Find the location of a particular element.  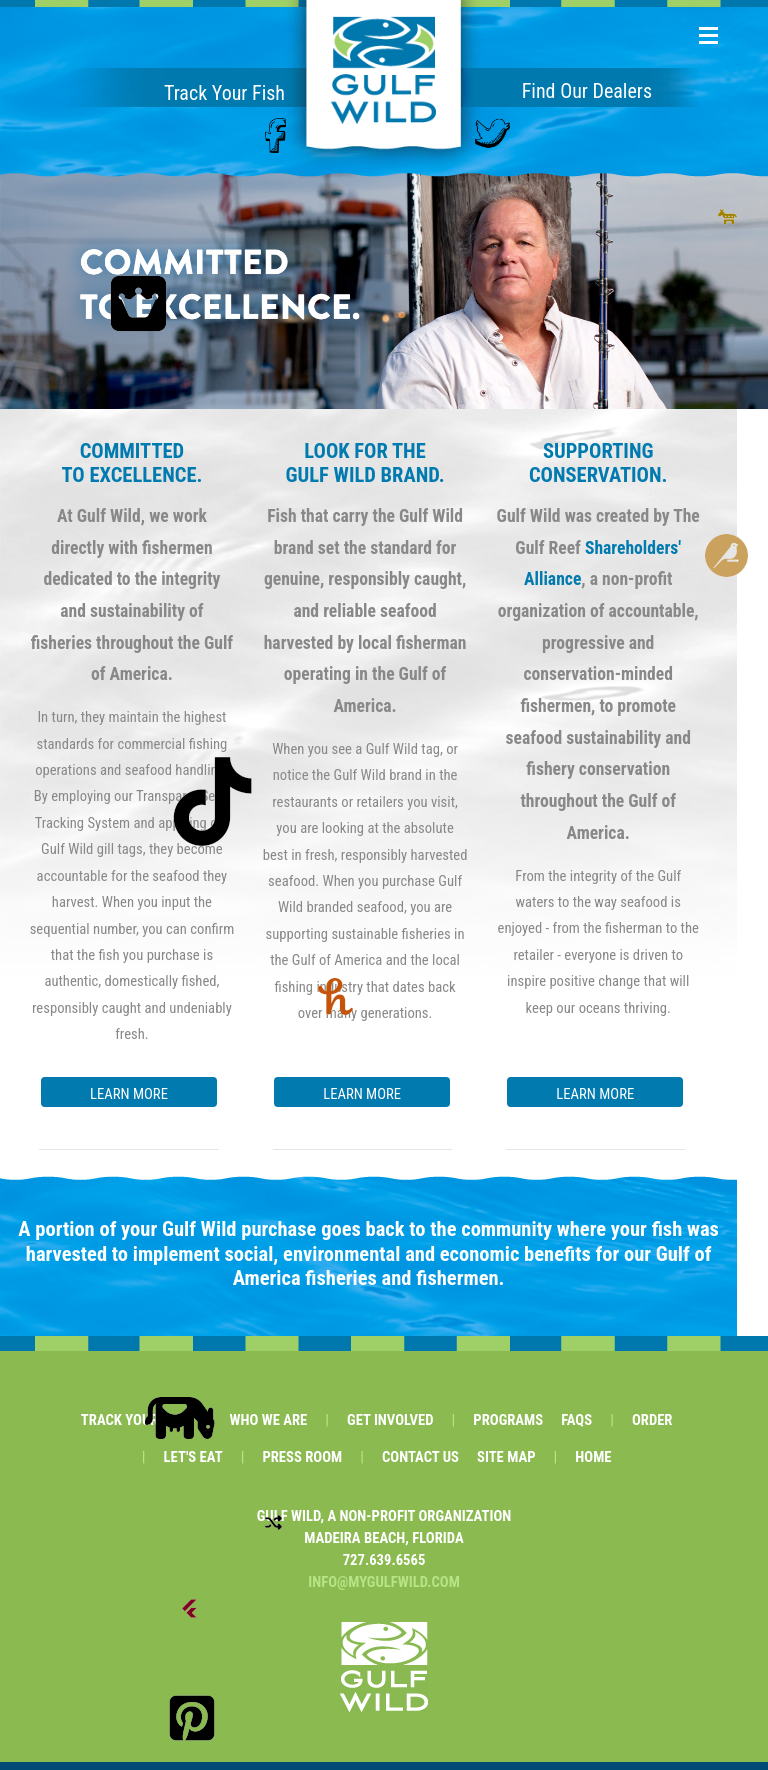

open Dataiku application is located at coordinates (726, 555).